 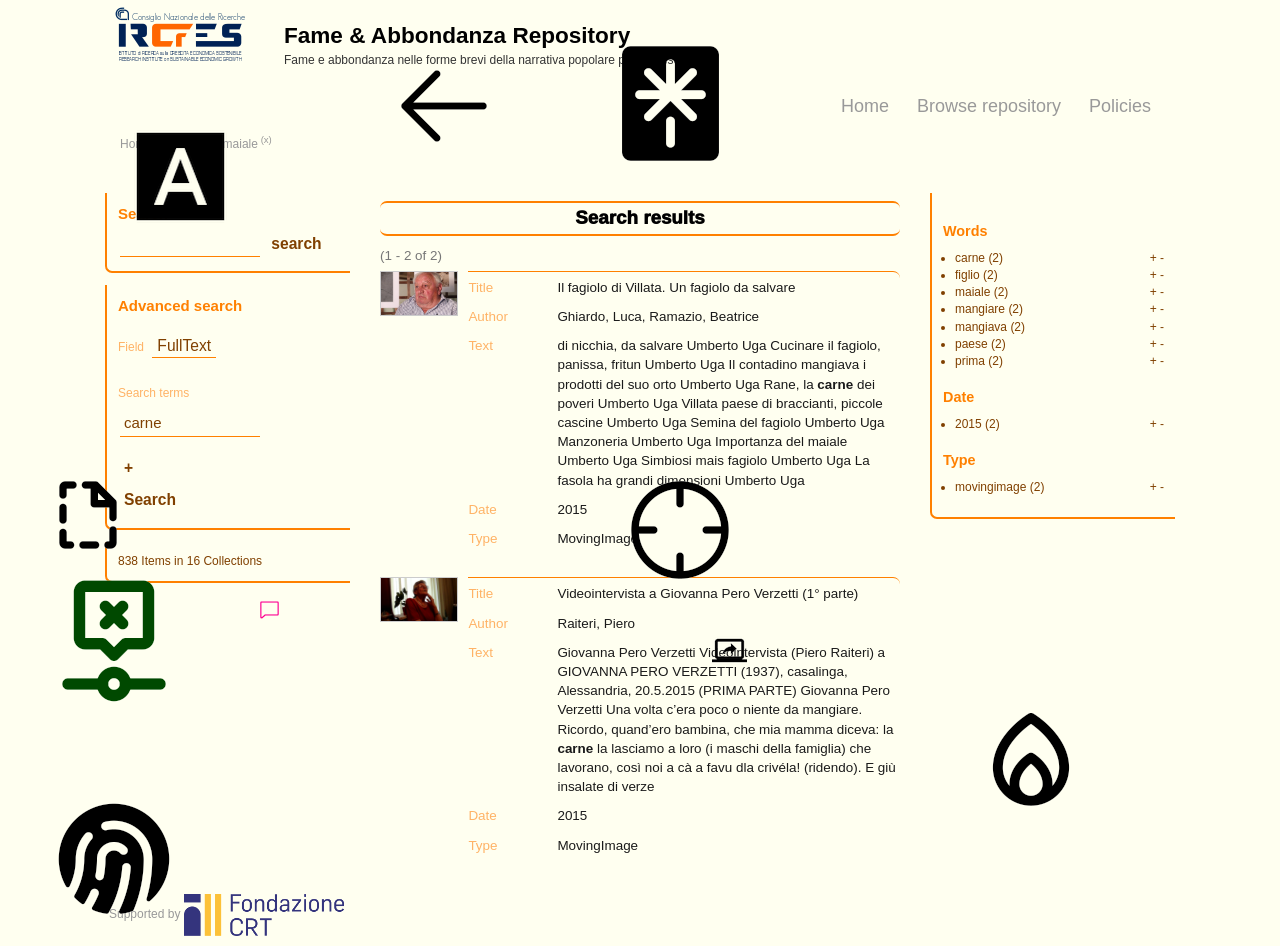 I want to click on start sharing your screen, so click(x=729, y=650).